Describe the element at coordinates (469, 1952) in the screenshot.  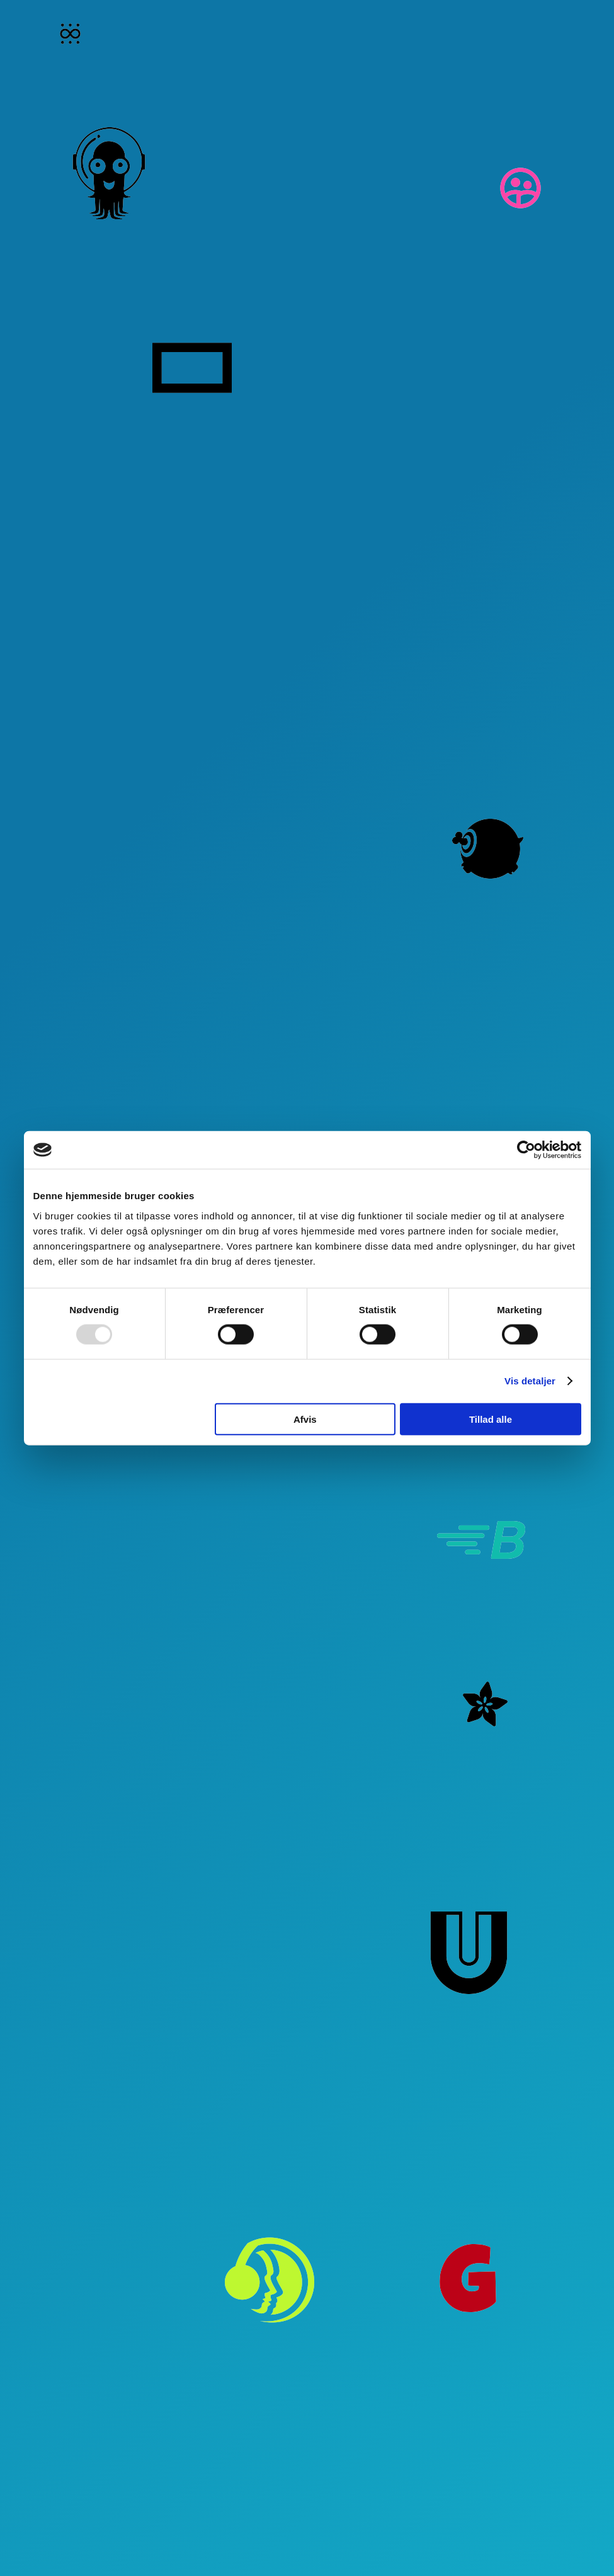
I see `vueuse library logo` at that location.